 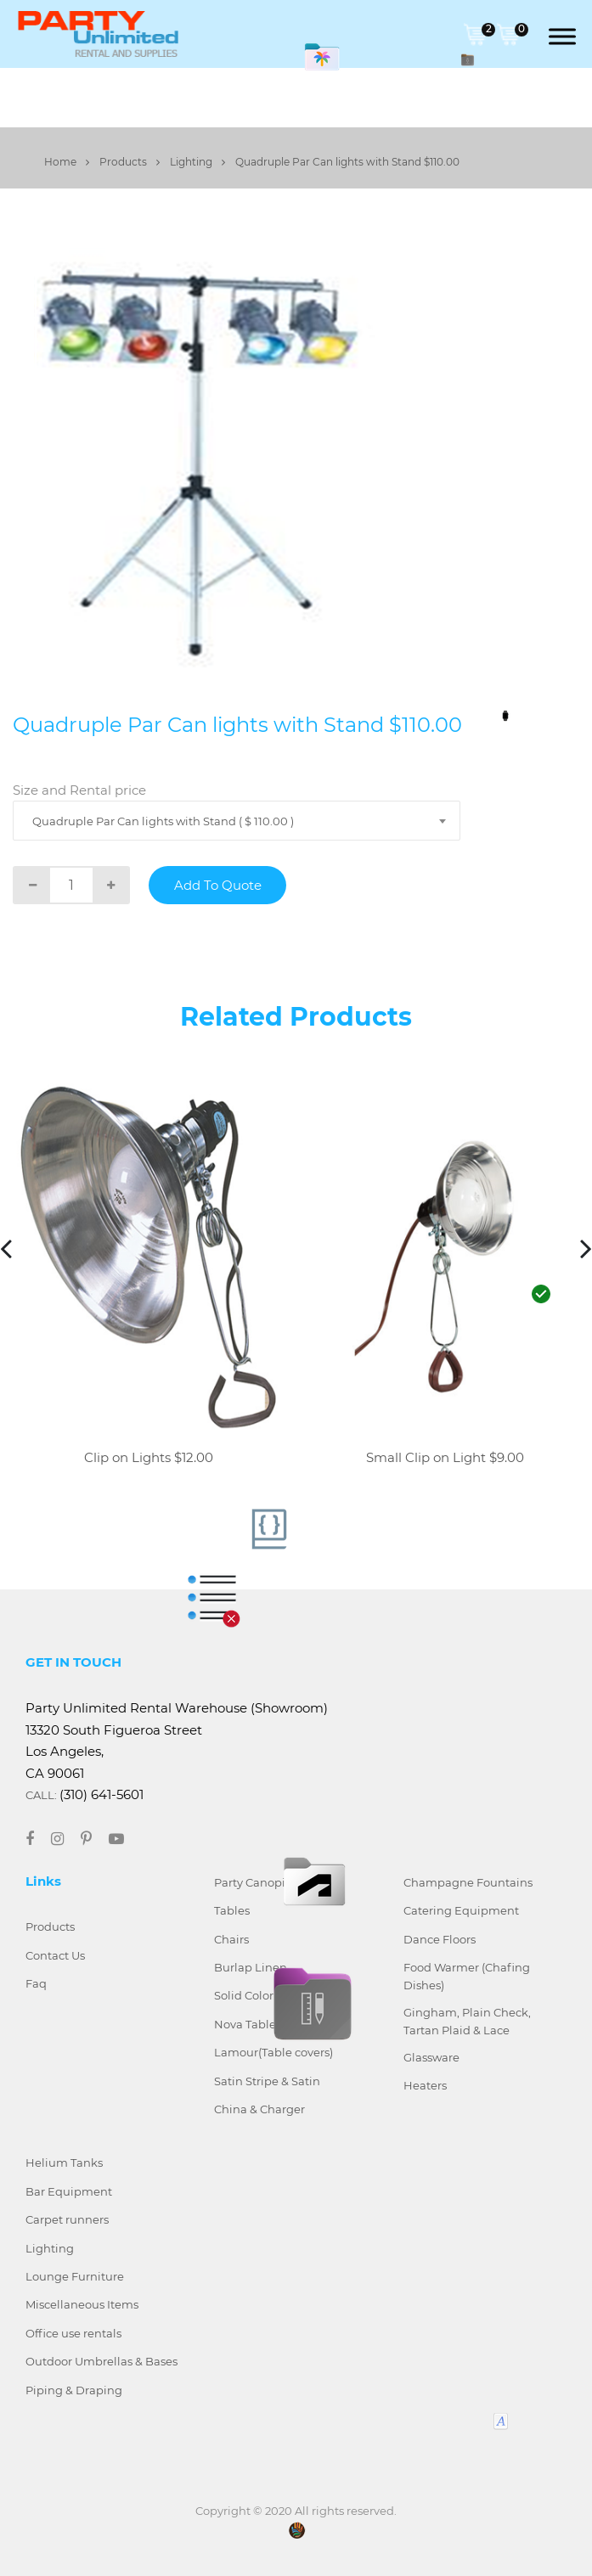 I want to click on an OpenType font file, so click(x=500, y=2421).